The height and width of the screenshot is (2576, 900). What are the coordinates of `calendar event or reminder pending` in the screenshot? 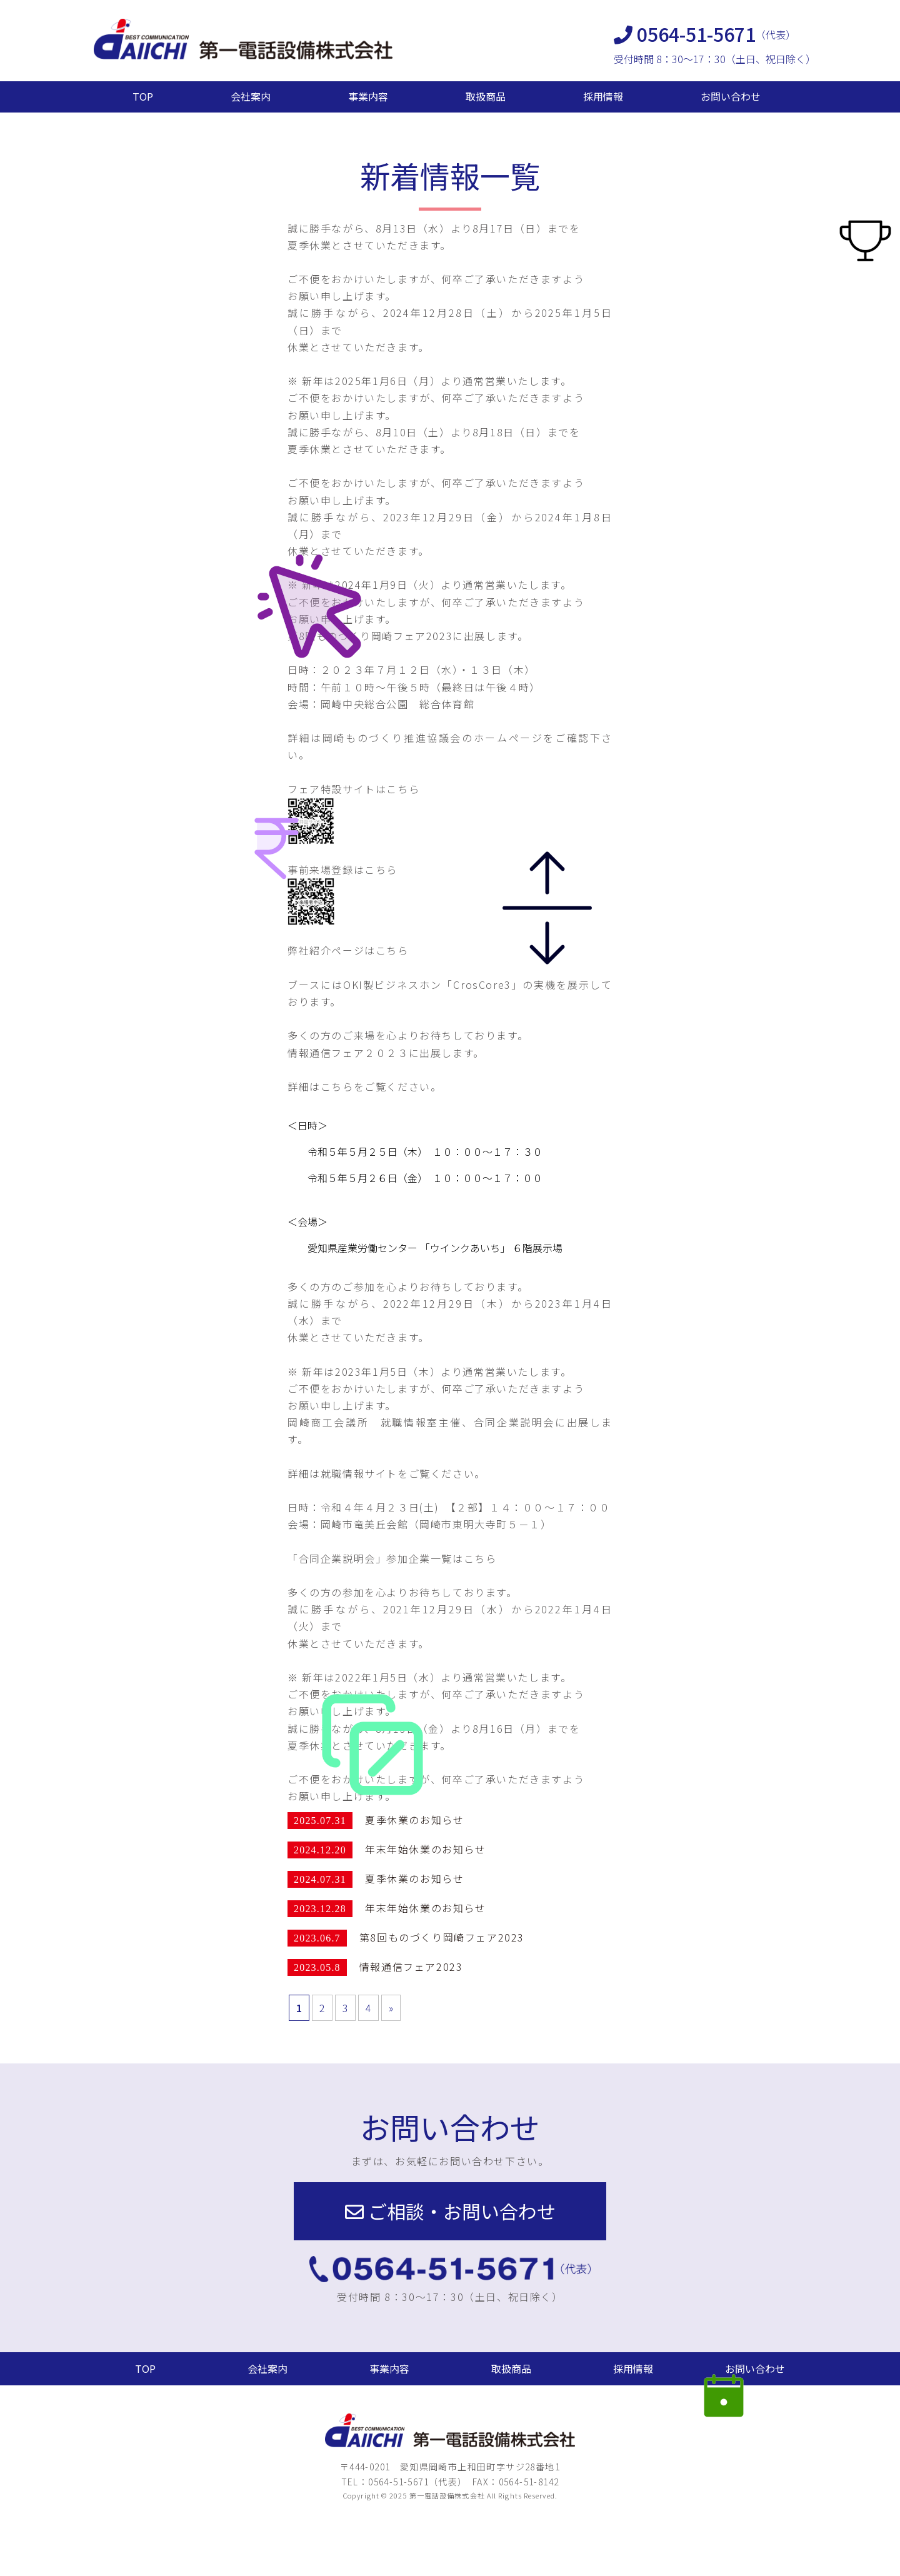 It's located at (724, 2397).